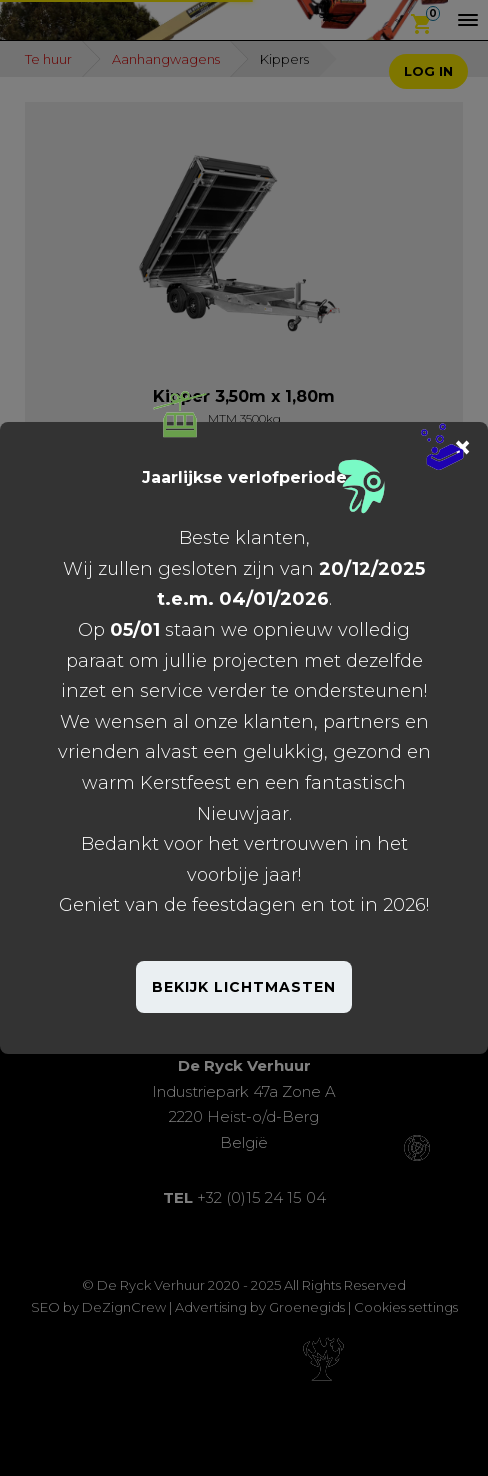  I want to click on access cable car or ropeway transportation info, so click(180, 417).